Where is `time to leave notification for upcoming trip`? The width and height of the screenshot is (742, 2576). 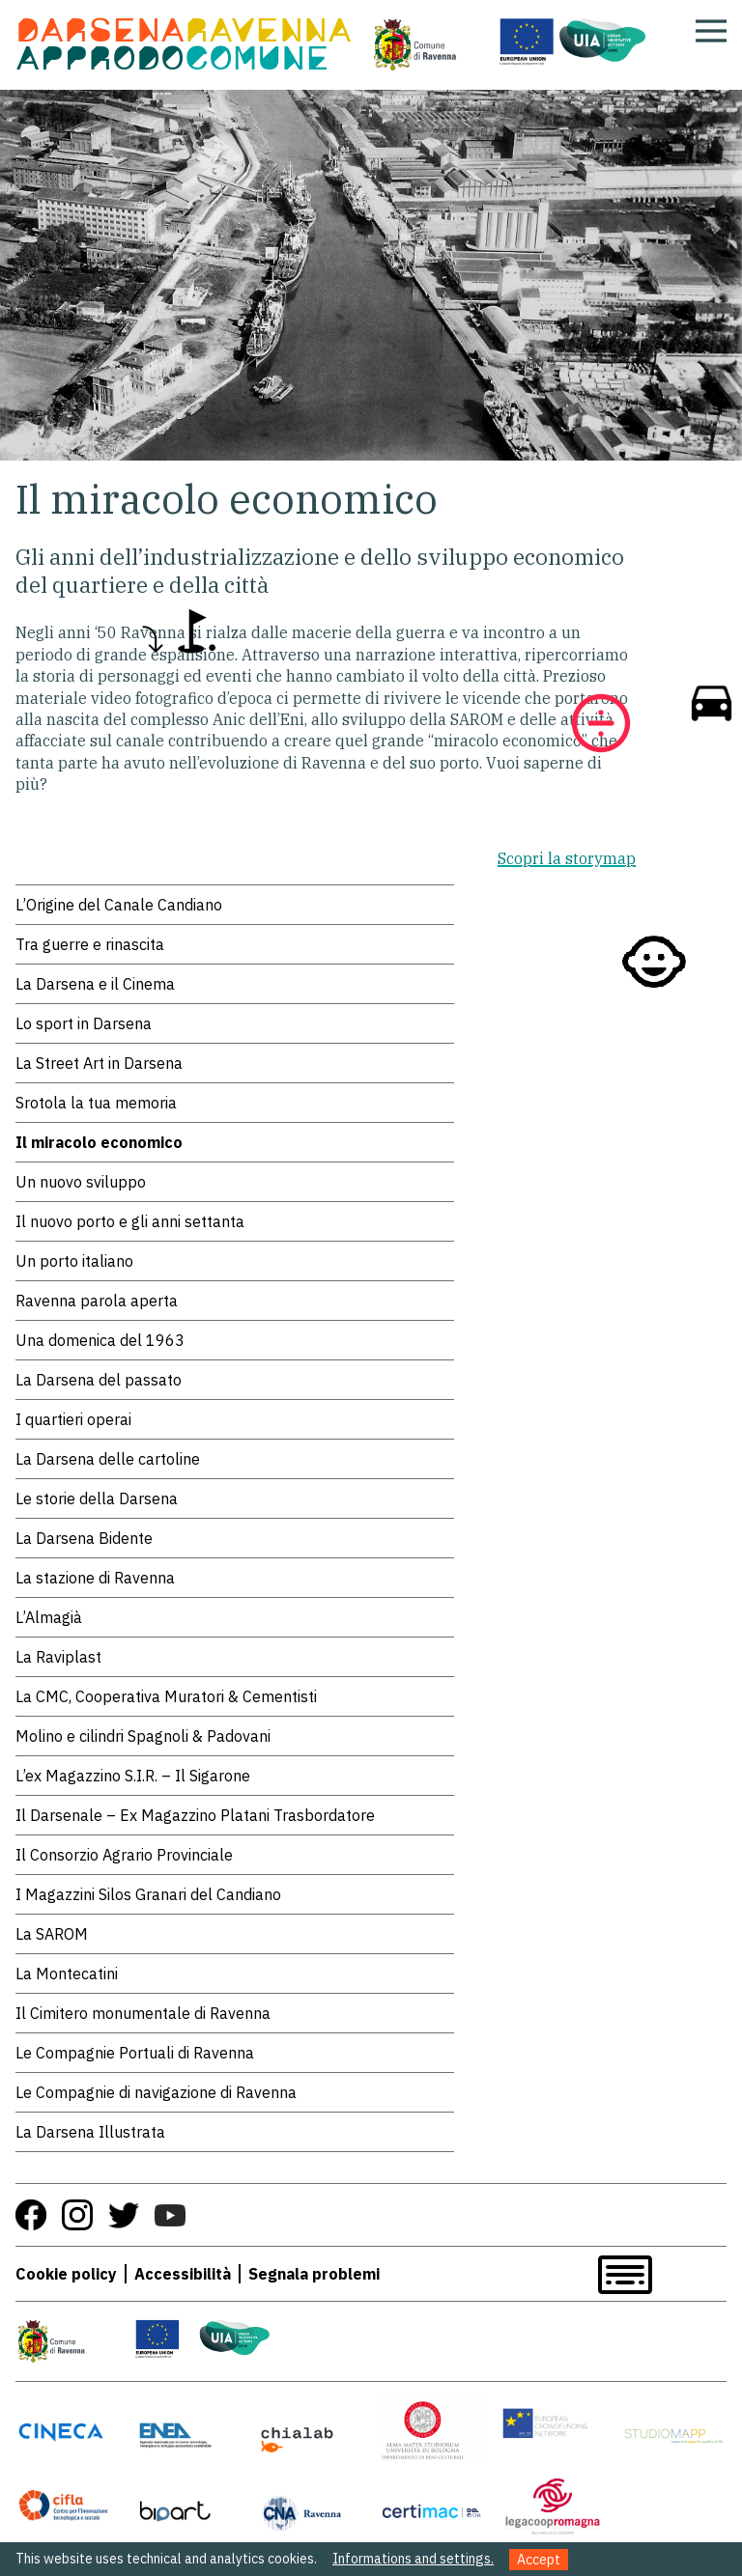
time to leave notification for upcoming trip is located at coordinates (711, 703).